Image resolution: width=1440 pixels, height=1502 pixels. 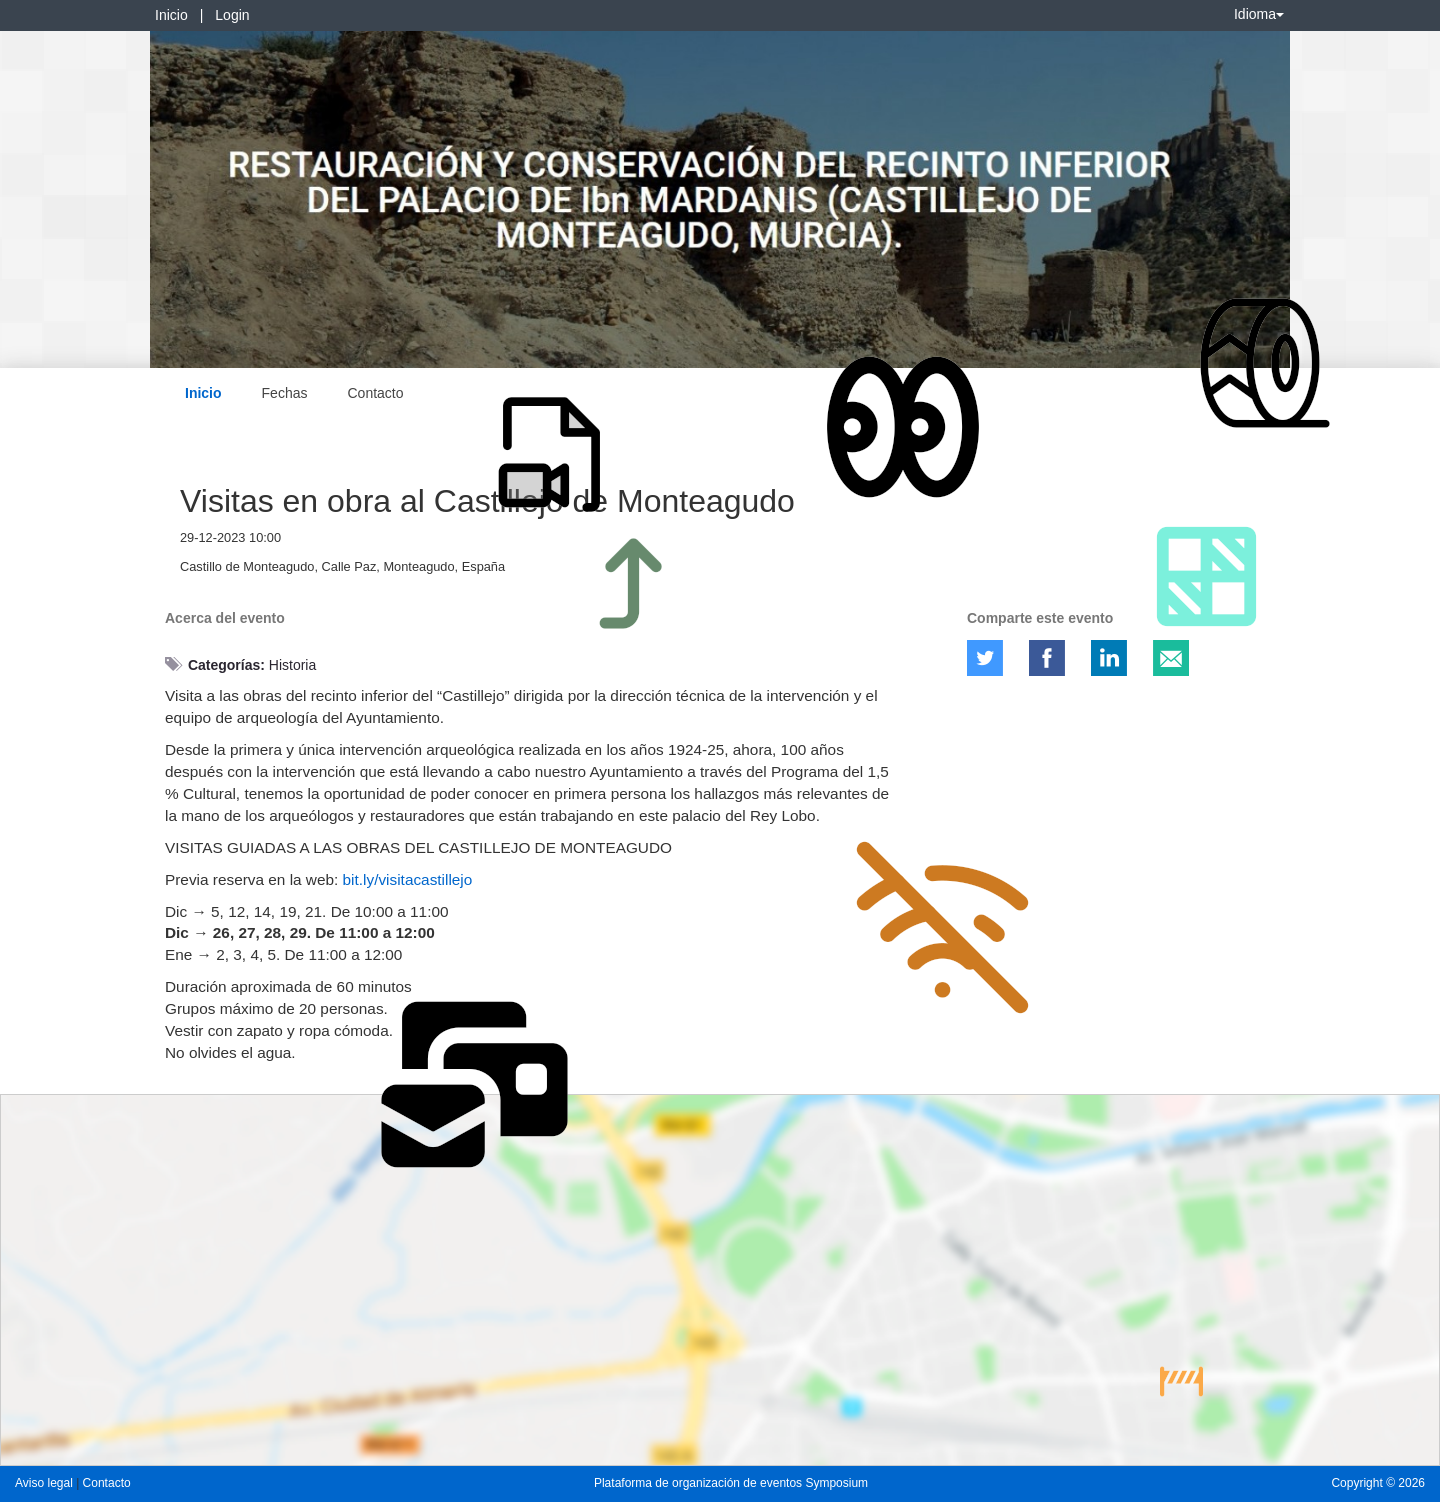 What do you see at coordinates (551, 454) in the screenshot?
I see `video file attachment` at bounding box center [551, 454].